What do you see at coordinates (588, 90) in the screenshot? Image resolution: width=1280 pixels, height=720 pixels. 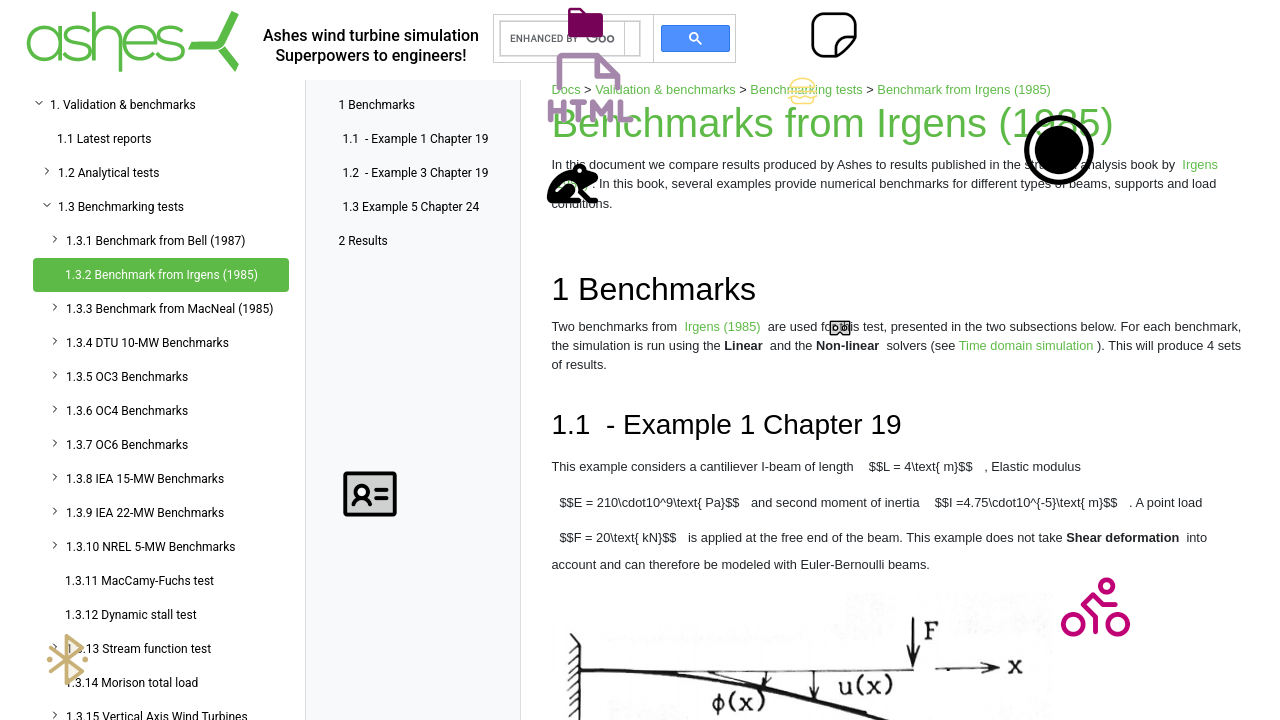 I see `open an HTML file` at bounding box center [588, 90].